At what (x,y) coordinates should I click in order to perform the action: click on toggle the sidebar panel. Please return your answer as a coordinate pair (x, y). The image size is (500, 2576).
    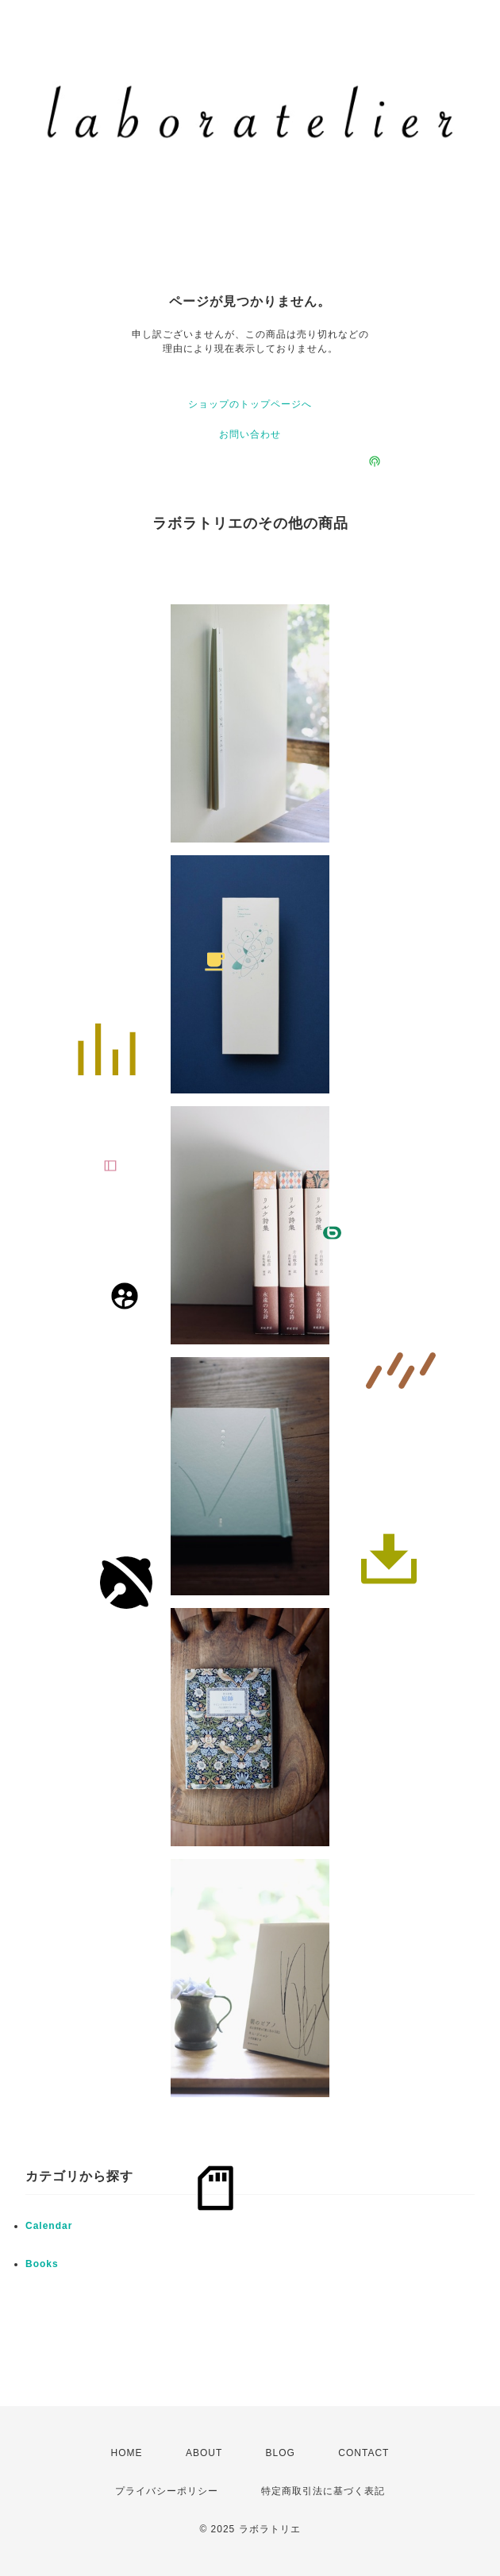
    Looking at the image, I should click on (110, 1166).